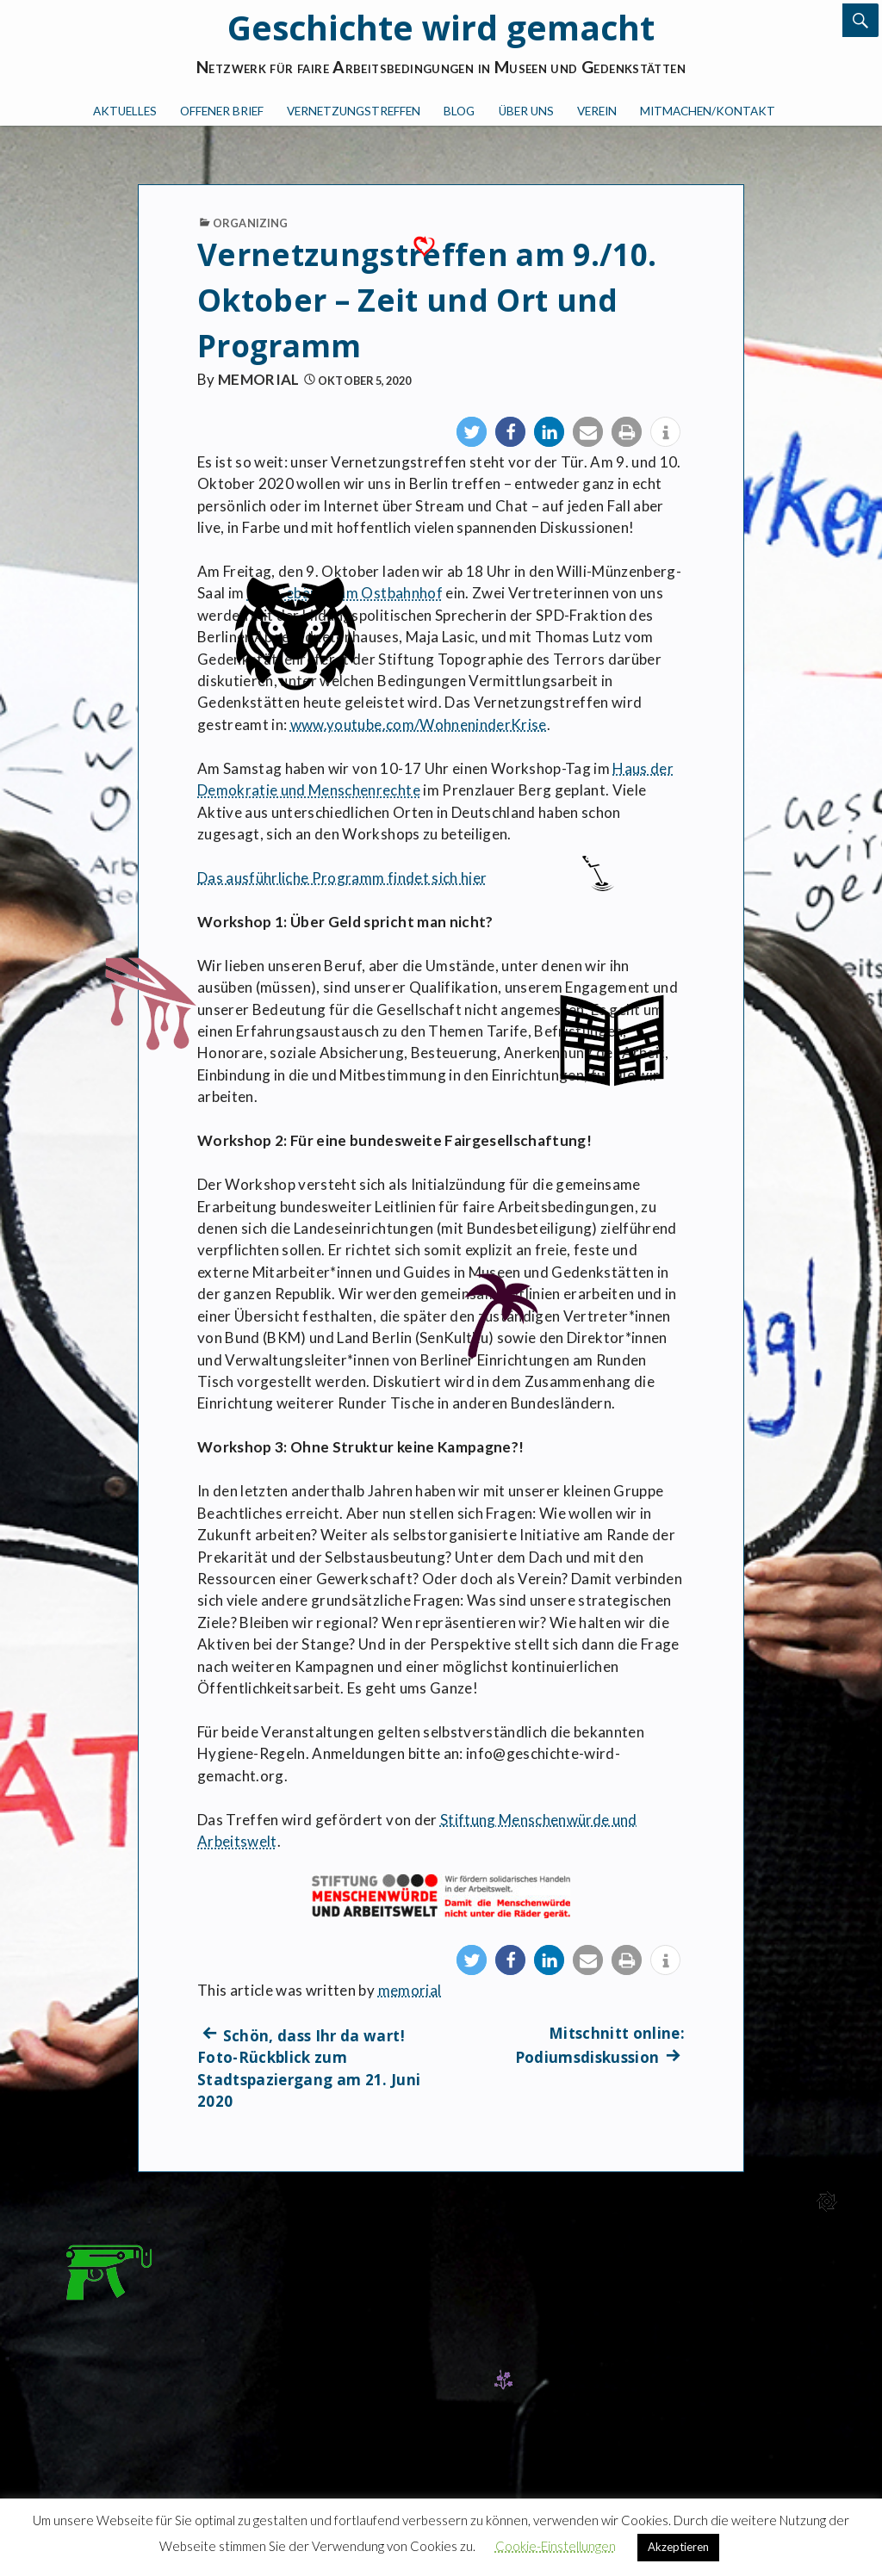  What do you see at coordinates (612, 1040) in the screenshot?
I see `view news and articles` at bounding box center [612, 1040].